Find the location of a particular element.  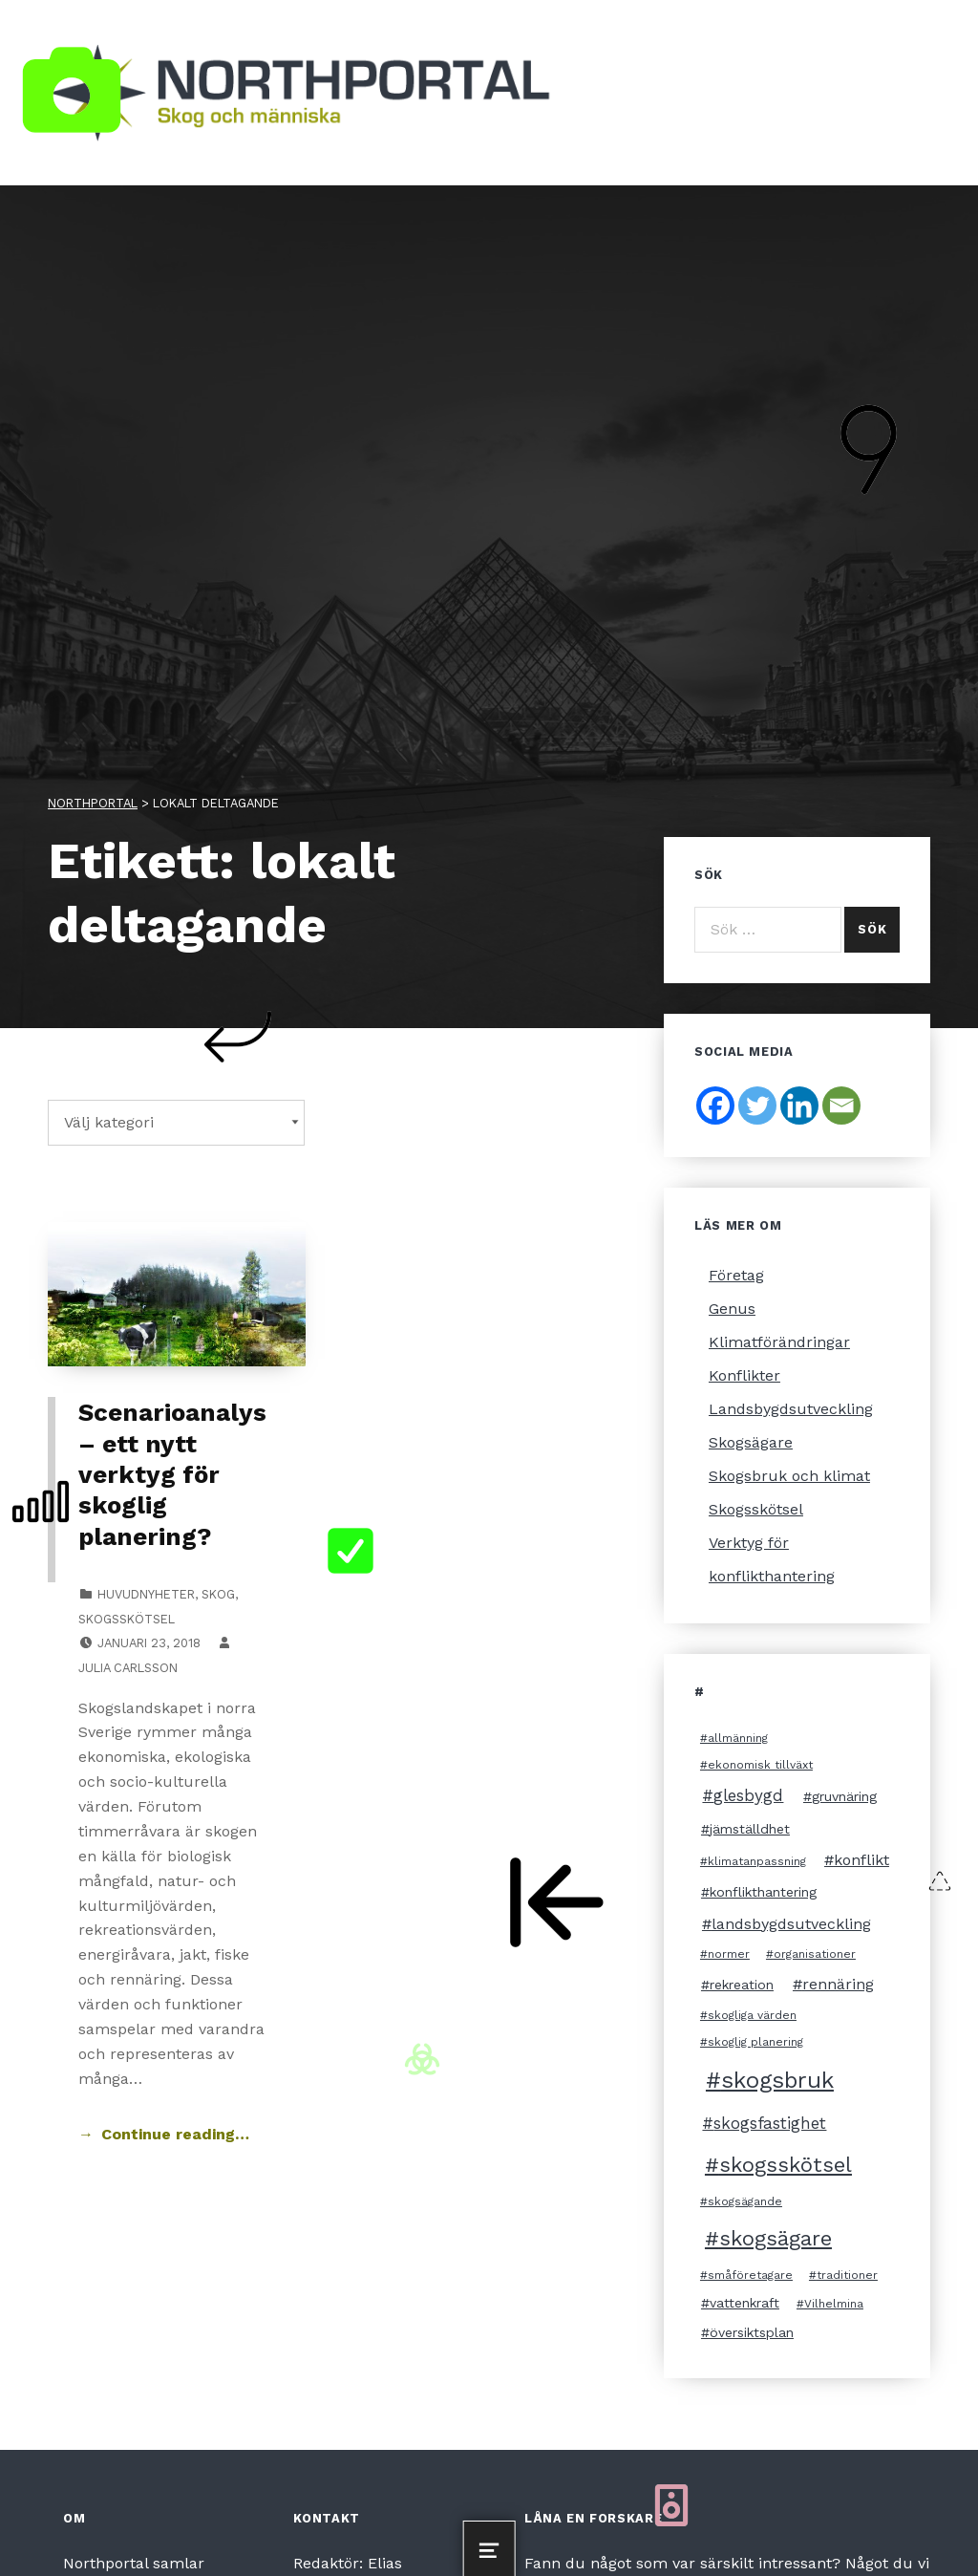

go back to the beginning is located at coordinates (555, 1902).